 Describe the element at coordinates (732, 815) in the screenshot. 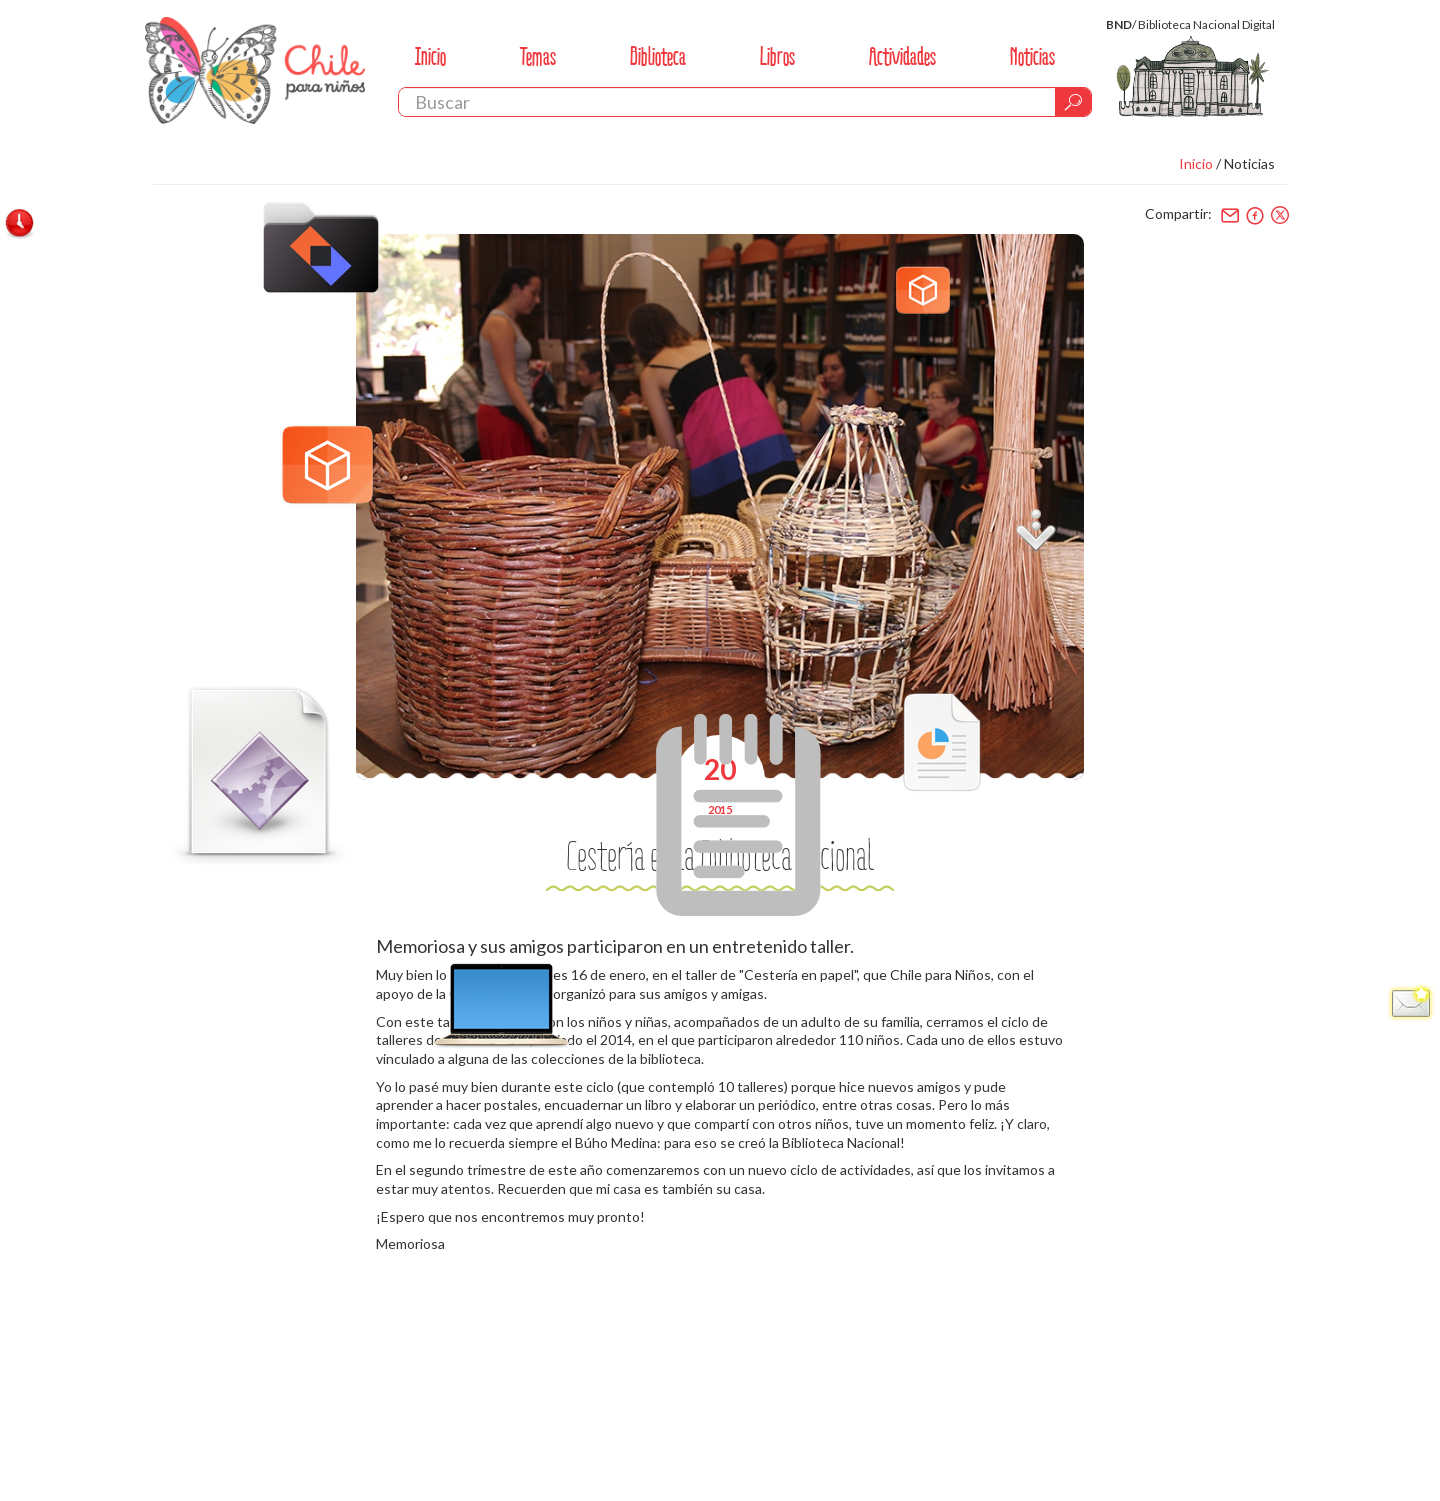

I see `open text editor application` at that location.